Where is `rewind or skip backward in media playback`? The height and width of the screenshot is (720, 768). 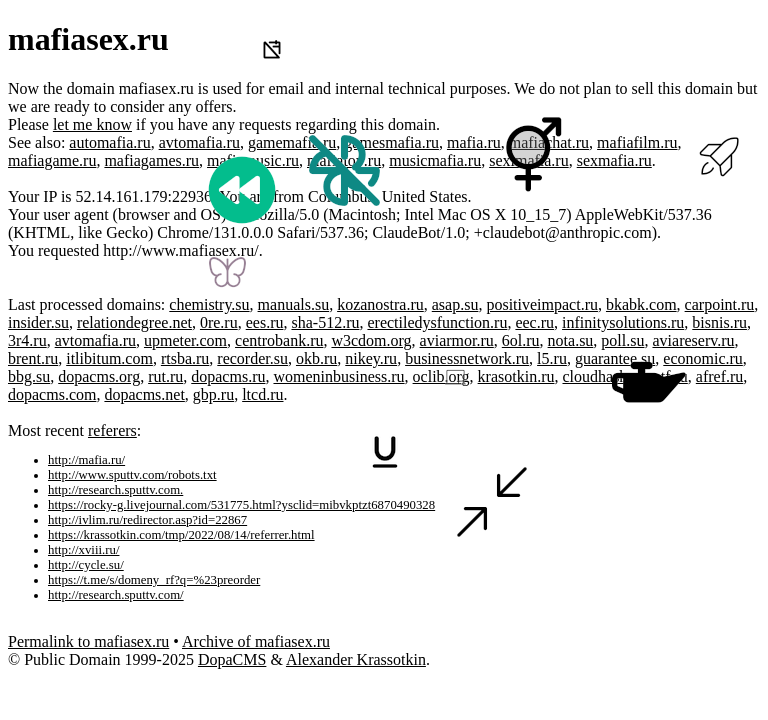 rewind or skip backward in media playback is located at coordinates (242, 190).